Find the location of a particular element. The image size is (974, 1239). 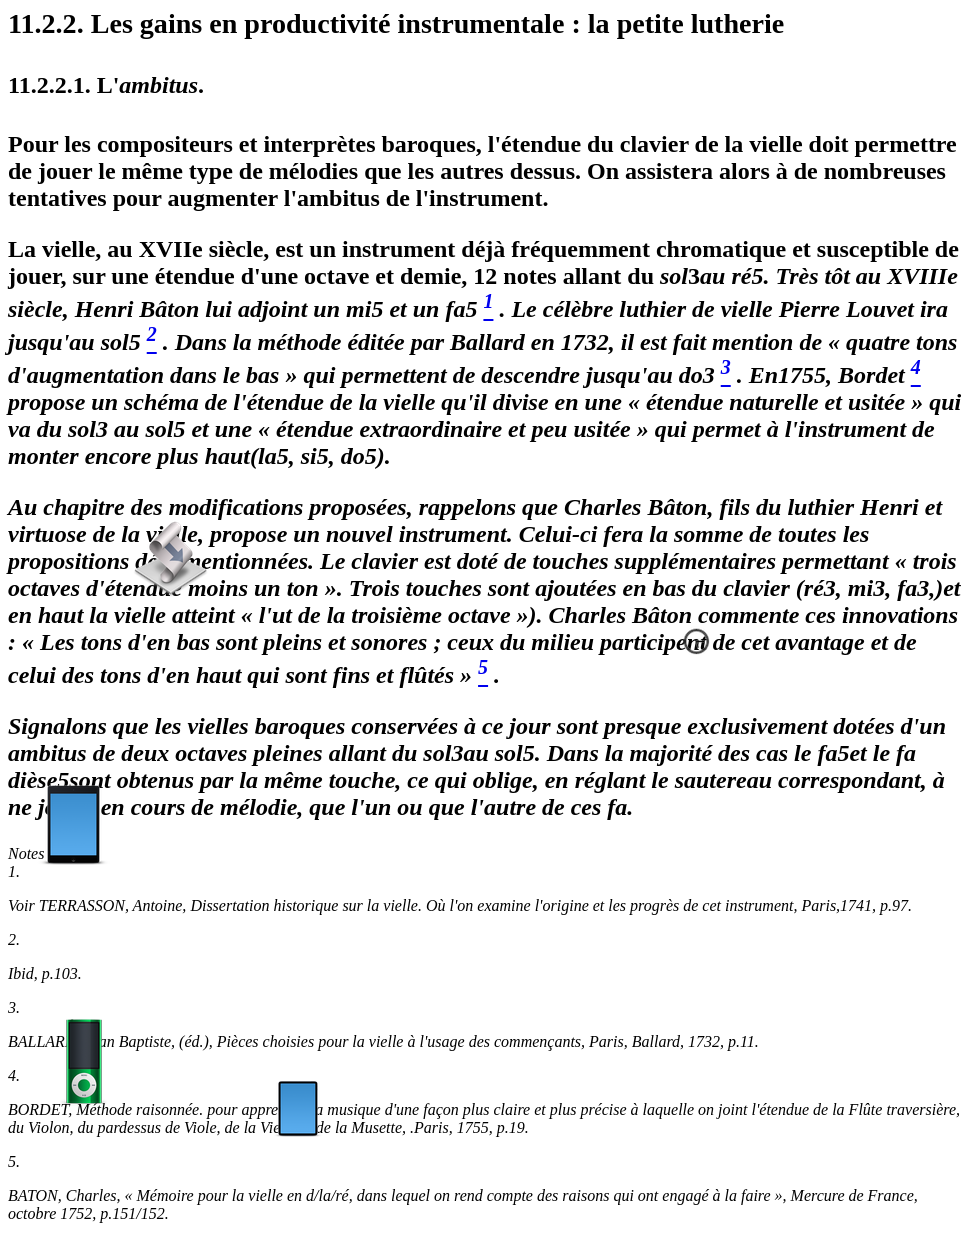

view recently accessed files or items is located at coordinates (695, 640).